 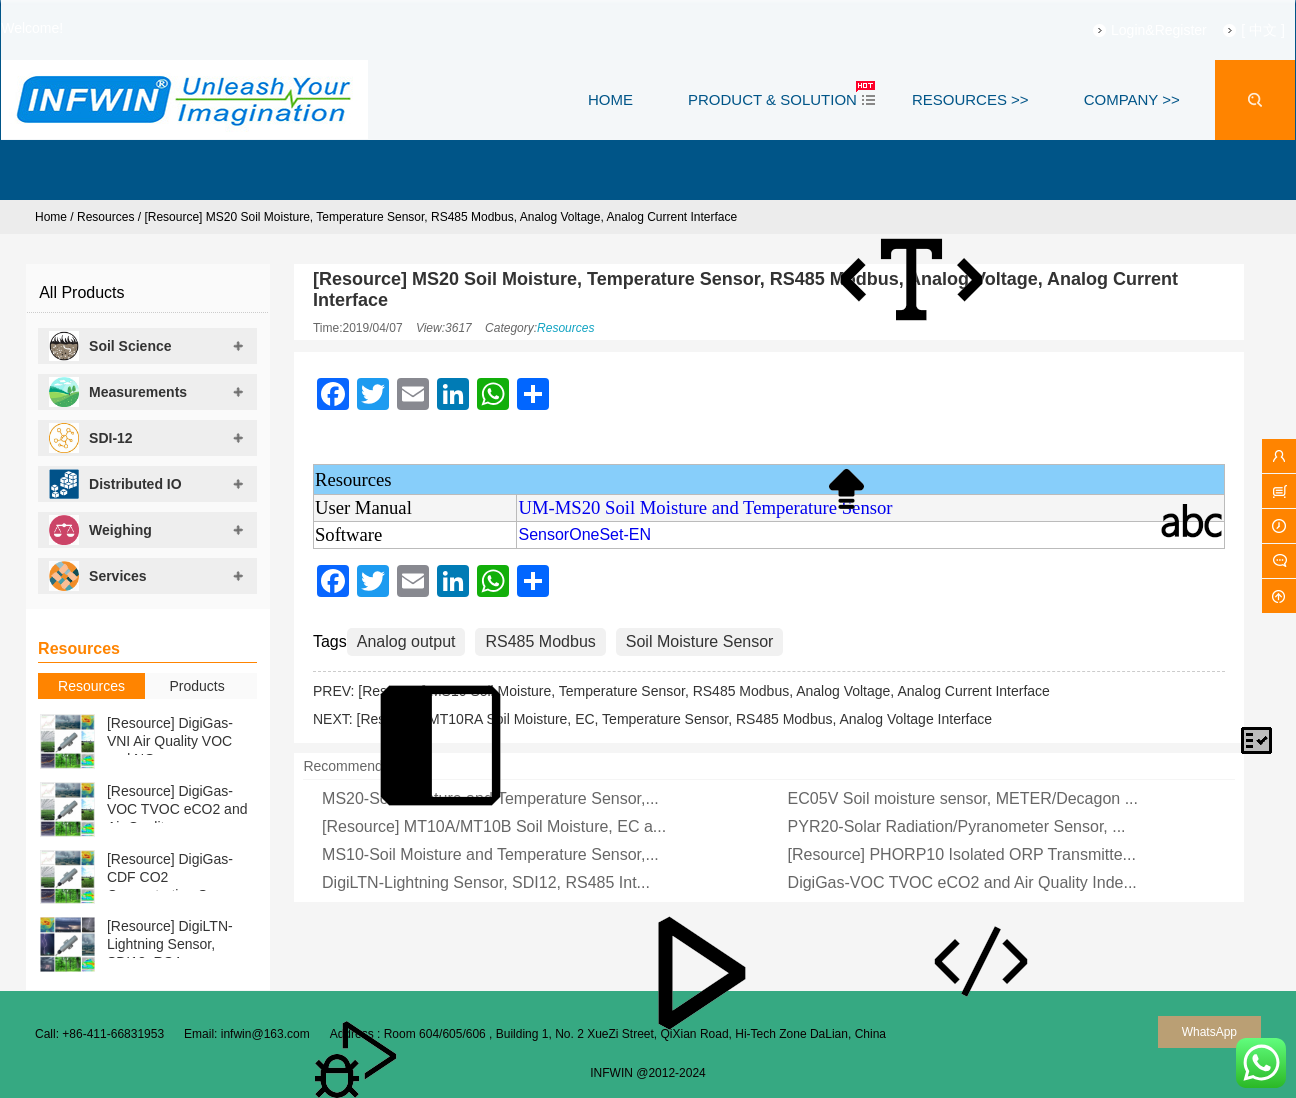 I want to click on start debugging session, so click(x=359, y=1054).